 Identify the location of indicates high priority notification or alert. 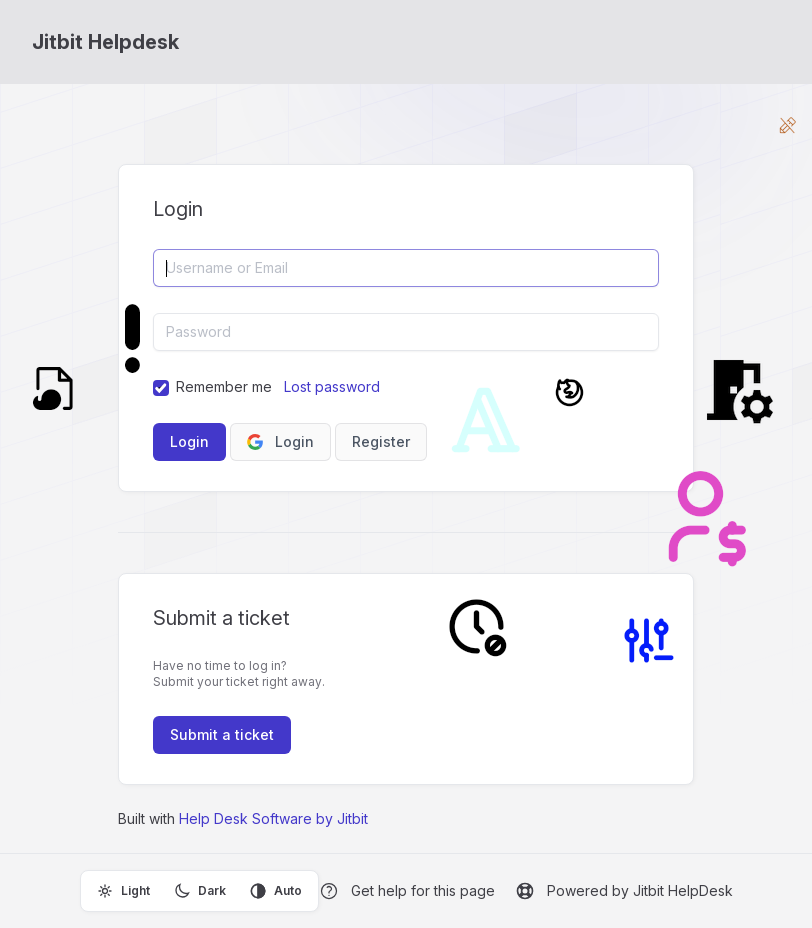
(132, 338).